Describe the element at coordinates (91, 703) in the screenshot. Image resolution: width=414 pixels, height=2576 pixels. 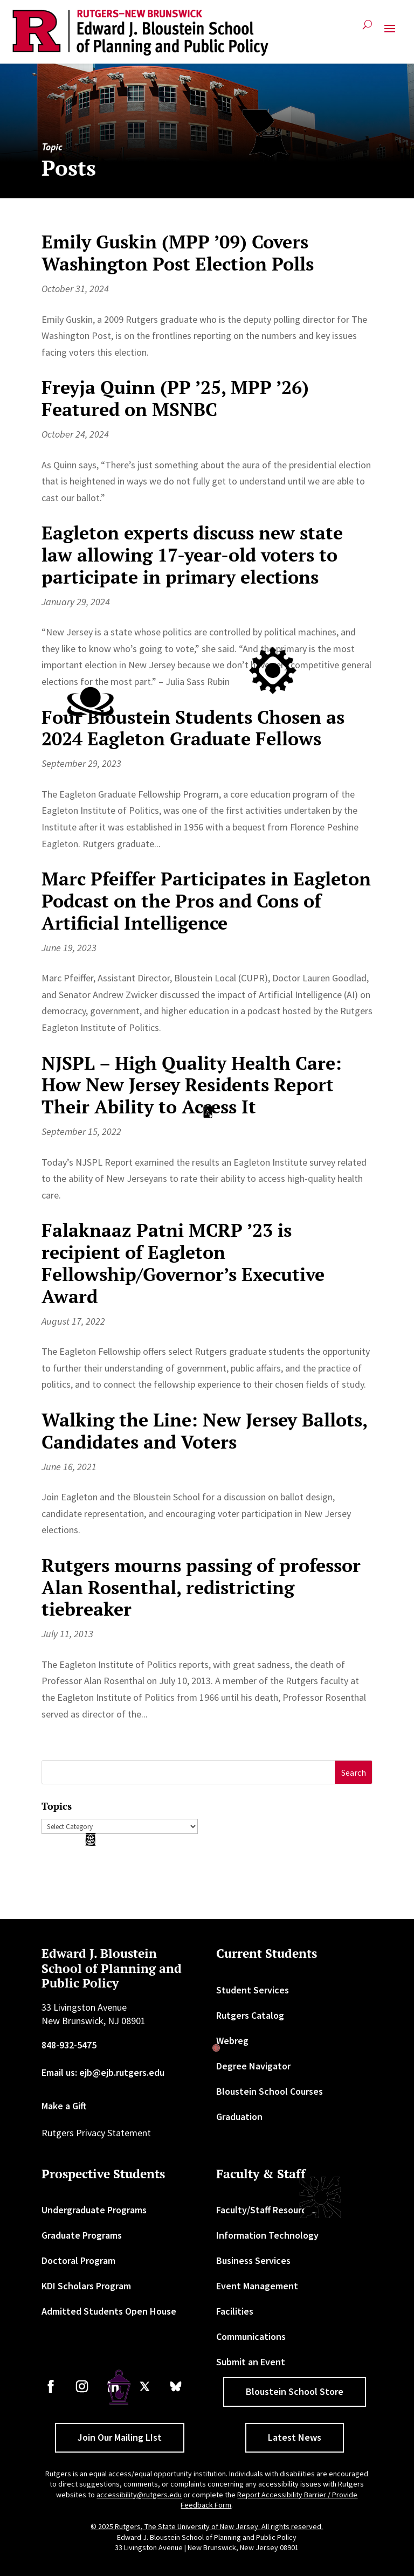
I see `represents a planet or celestial body in a space game` at that location.